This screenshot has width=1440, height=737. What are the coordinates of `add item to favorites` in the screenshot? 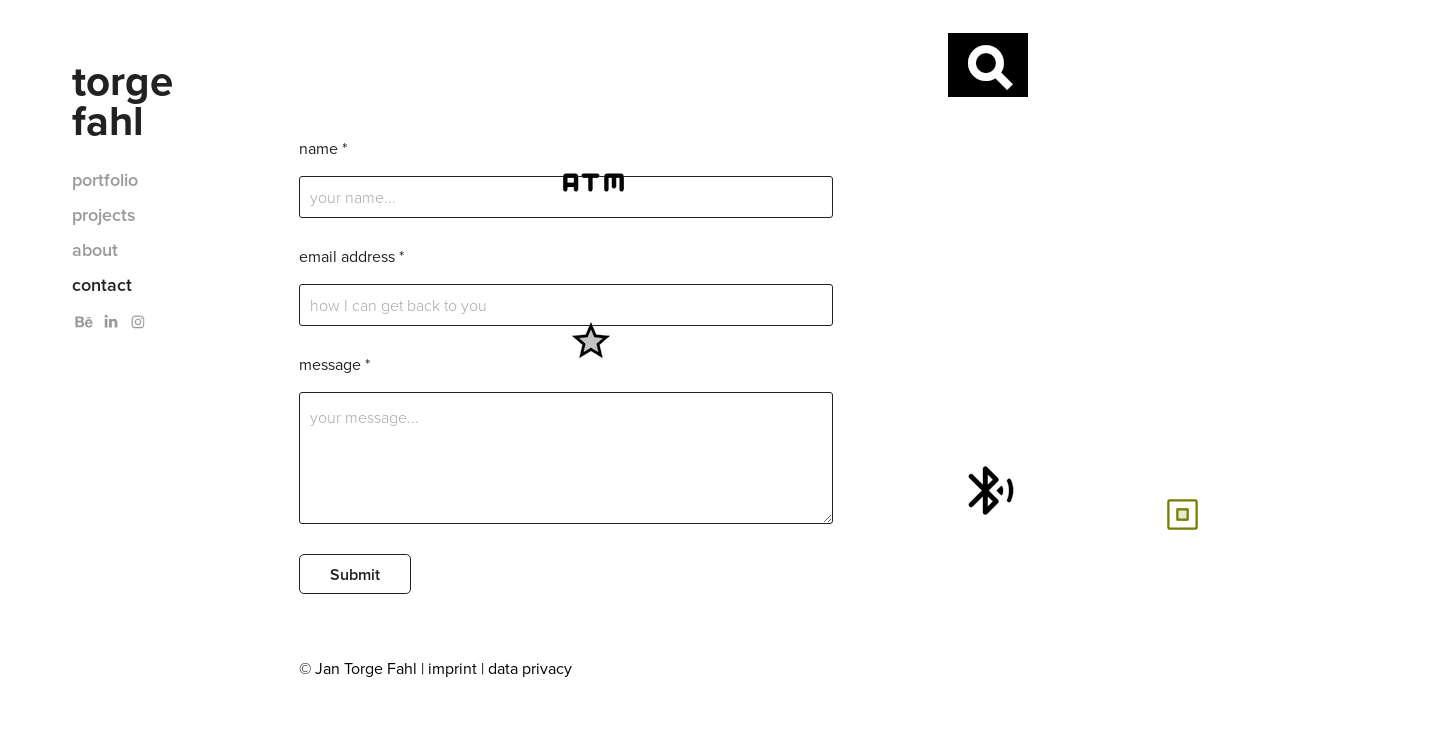 It's located at (591, 341).